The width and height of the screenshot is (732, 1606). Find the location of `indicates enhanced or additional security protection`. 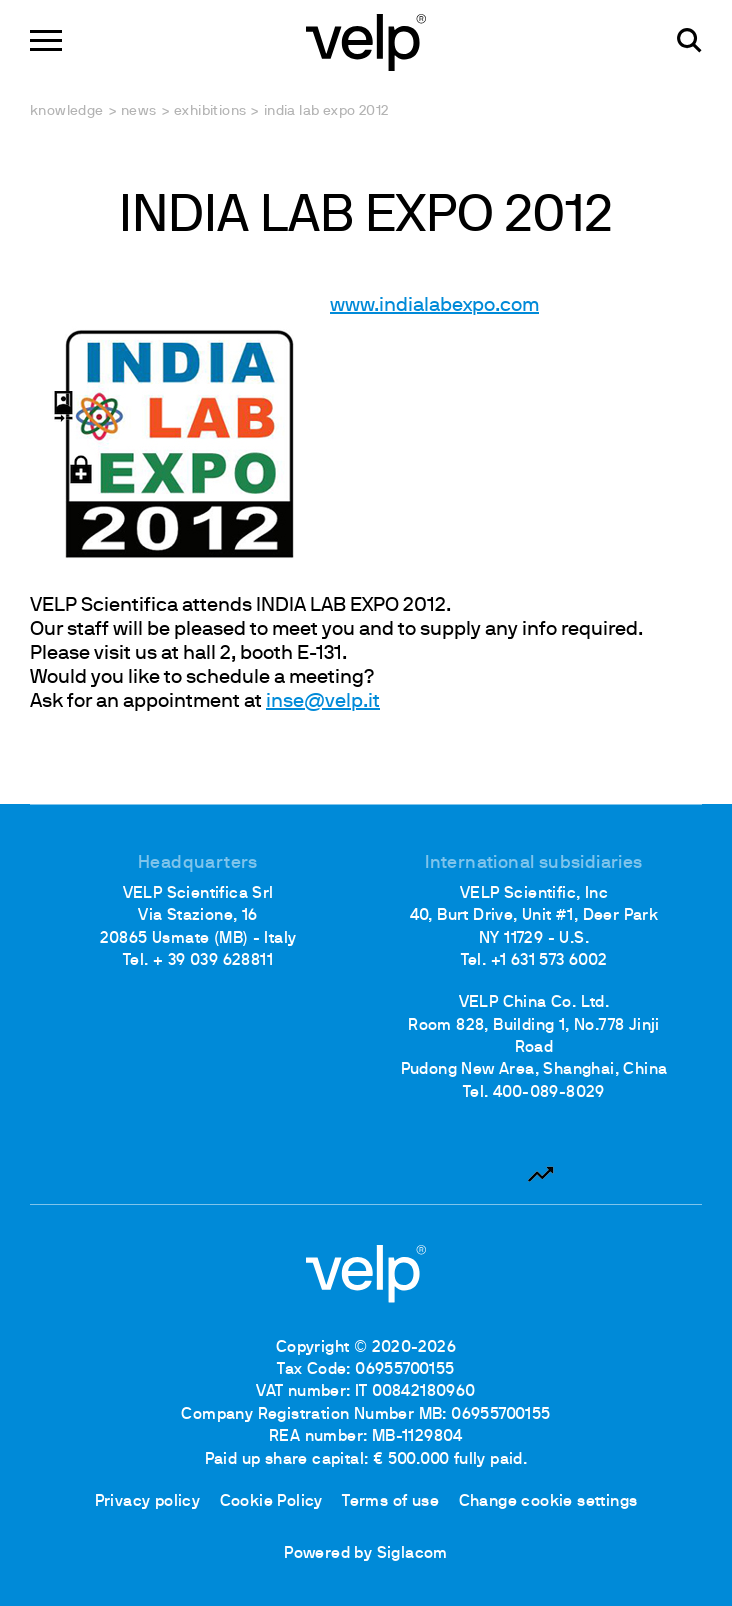

indicates enhanced or additional security protection is located at coordinates (81, 470).